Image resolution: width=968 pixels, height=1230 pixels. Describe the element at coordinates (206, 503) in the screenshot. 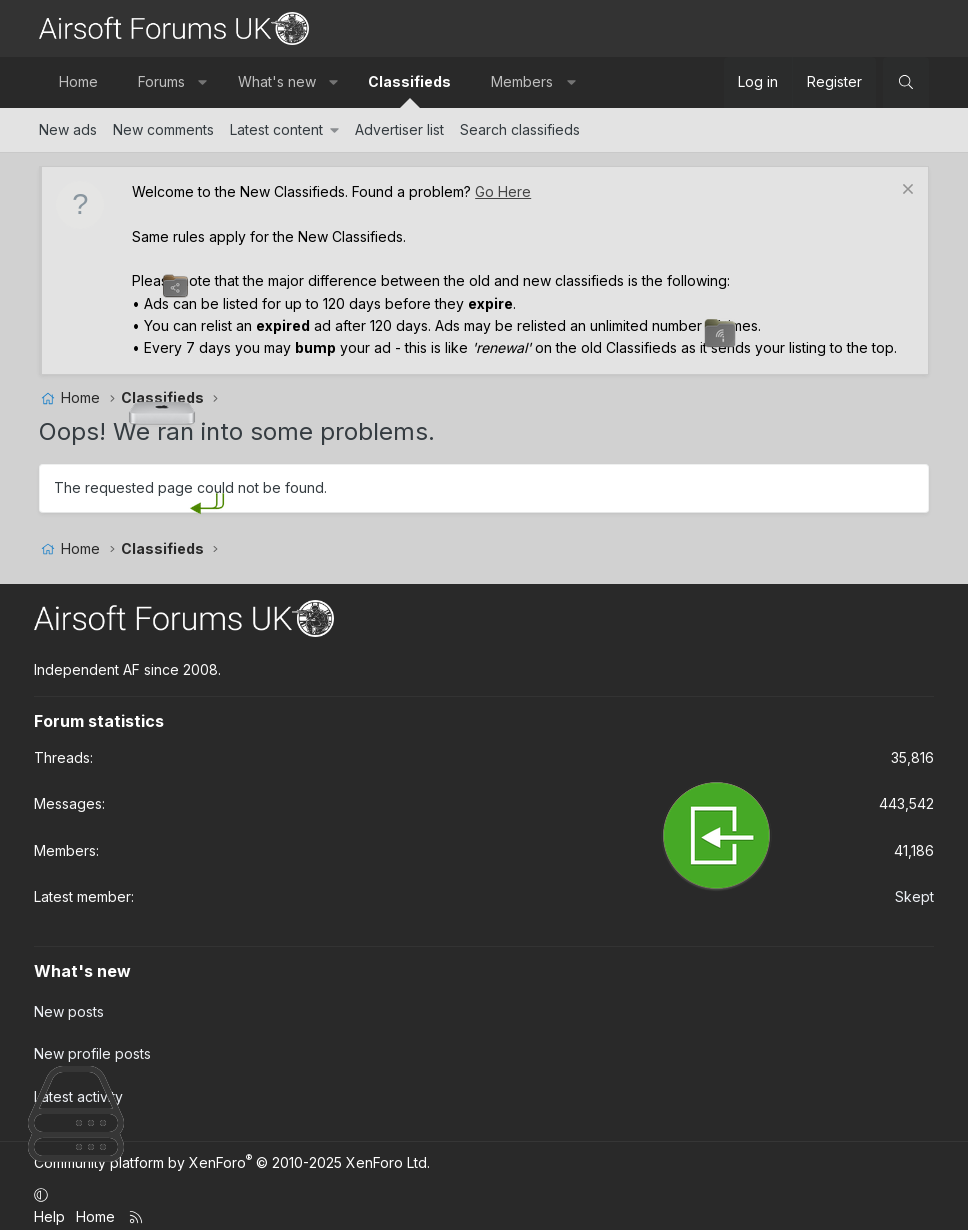

I see `reply to all recipients of an email` at that location.